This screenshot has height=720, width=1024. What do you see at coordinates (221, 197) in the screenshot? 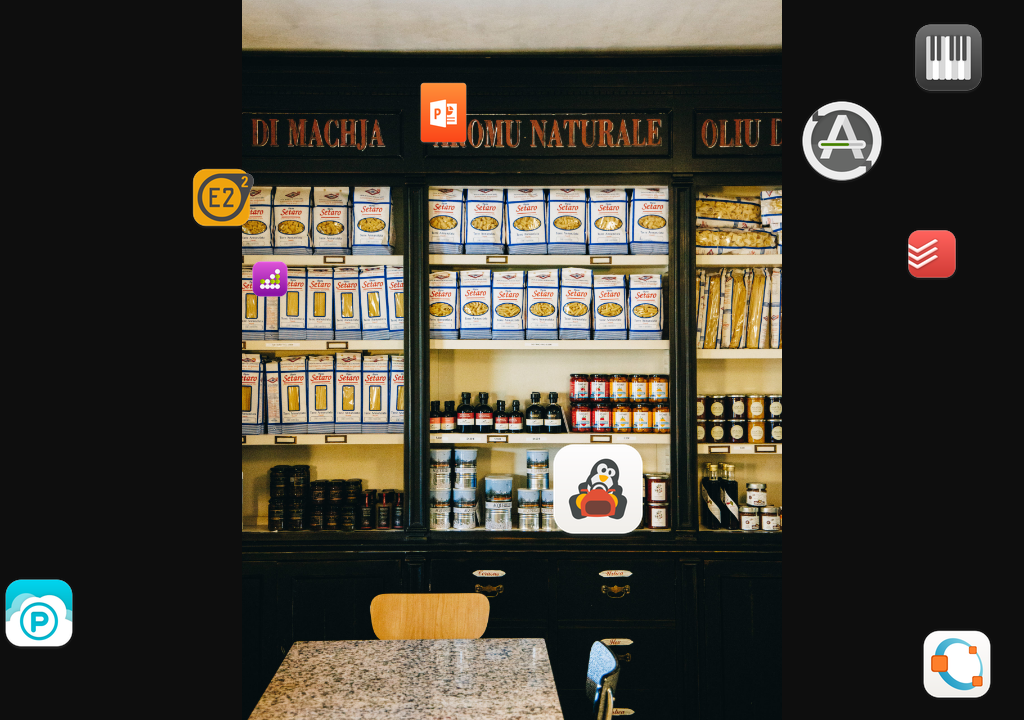
I see `launch Half-Life 2: Episode 2` at bounding box center [221, 197].